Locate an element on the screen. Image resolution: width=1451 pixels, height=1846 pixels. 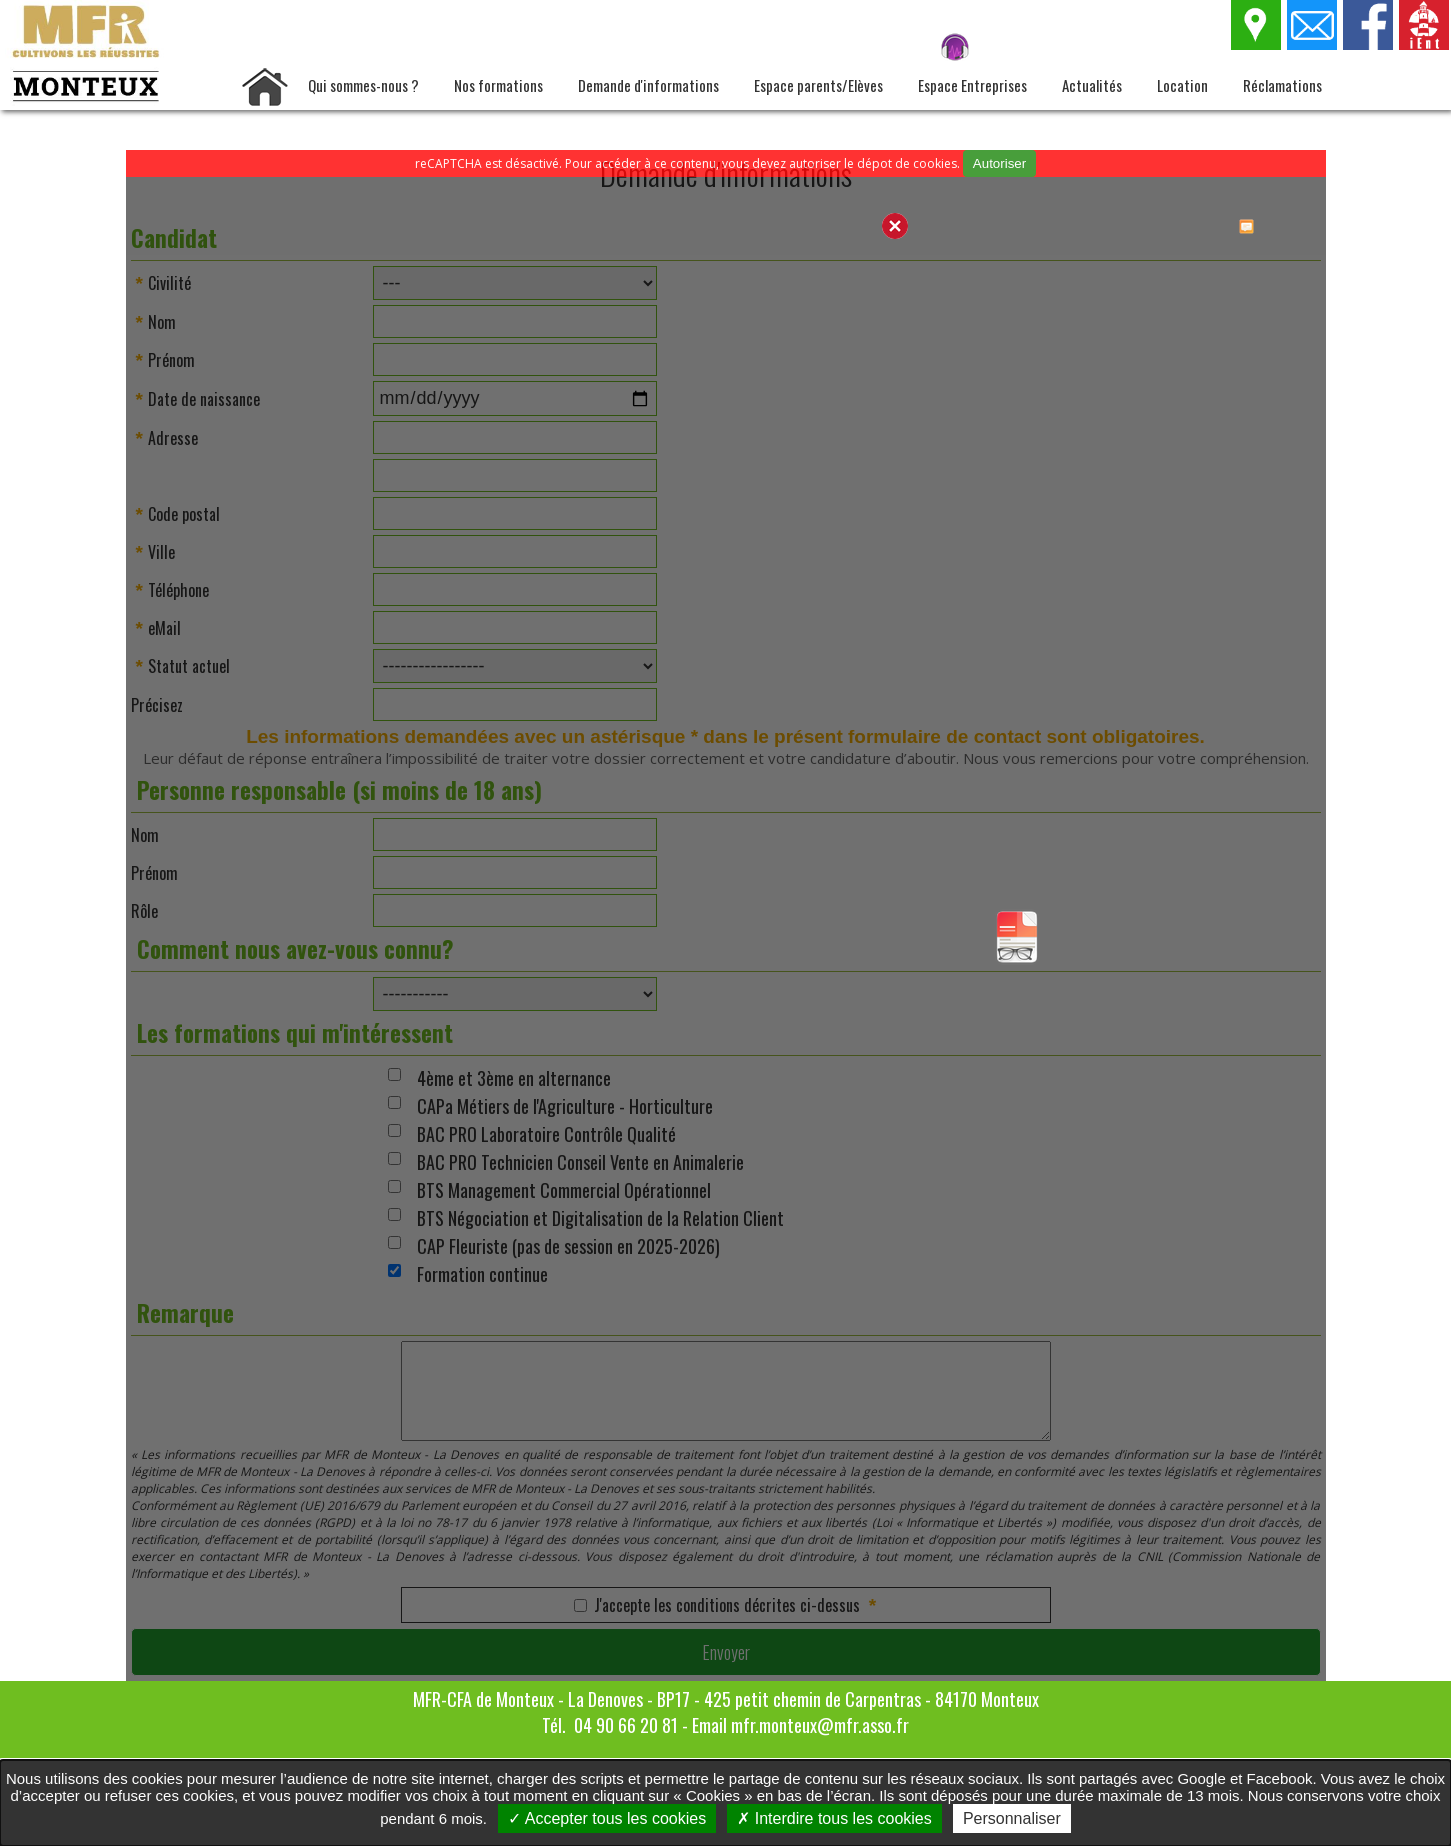
audio headset device connected is located at coordinates (955, 47).